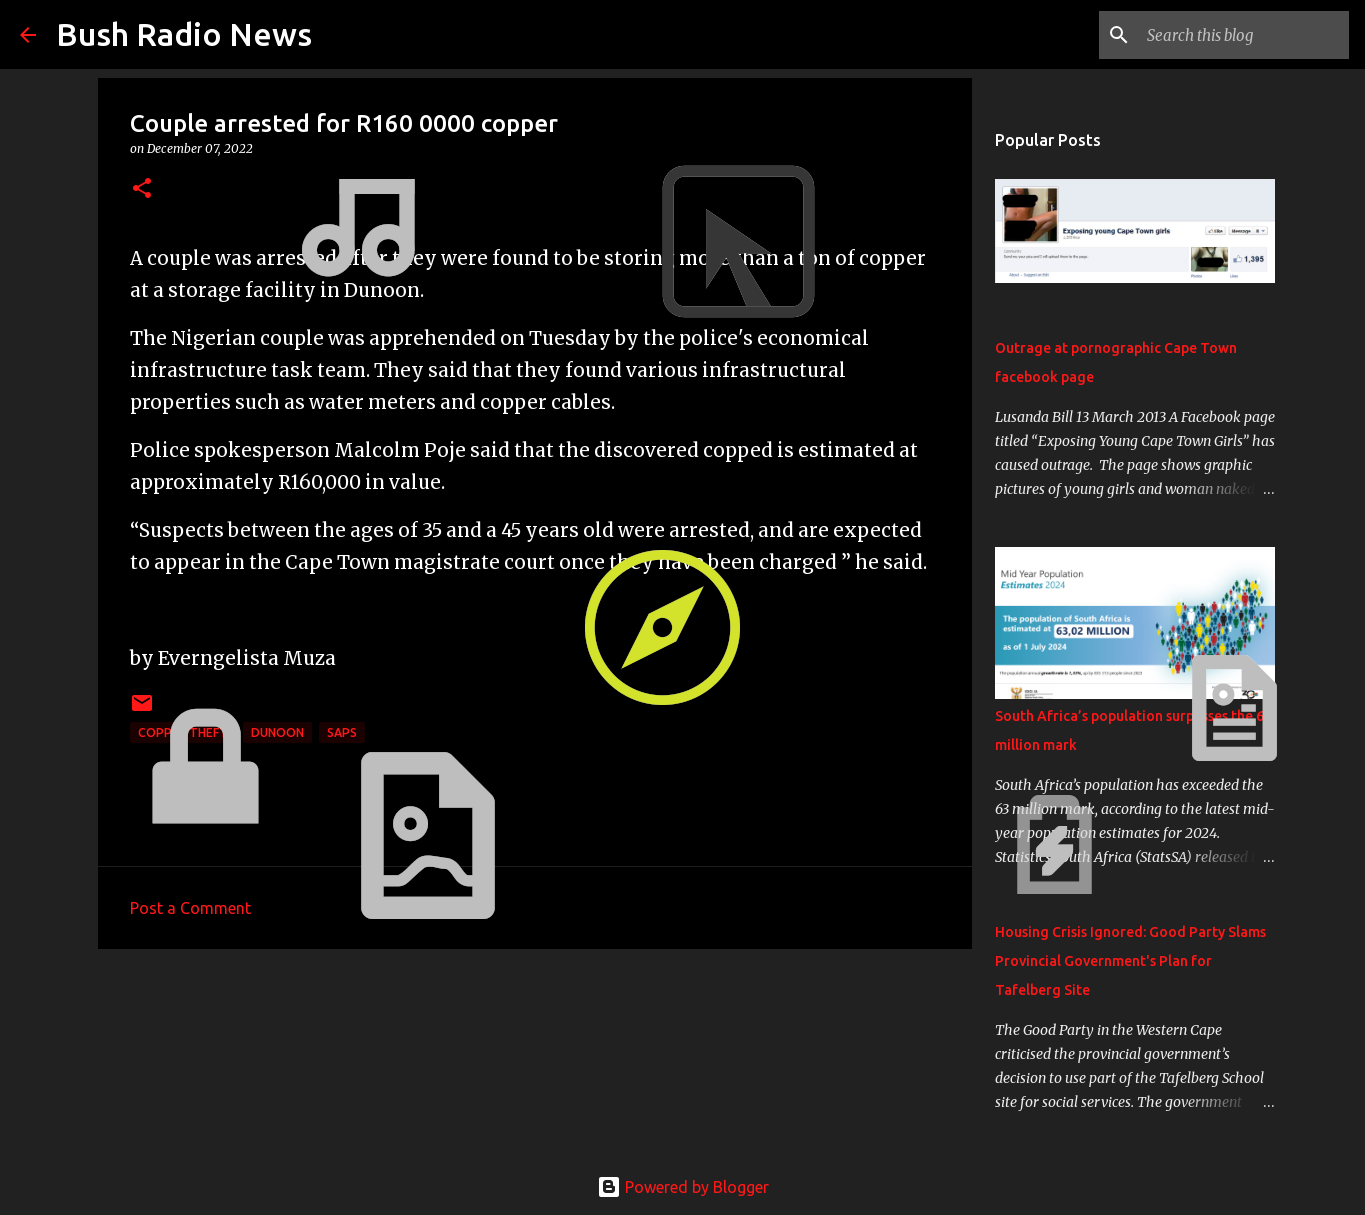 The width and height of the screenshot is (1365, 1215). What do you see at coordinates (738, 241) in the screenshot?
I see `open fusion app or automation tool` at bounding box center [738, 241].